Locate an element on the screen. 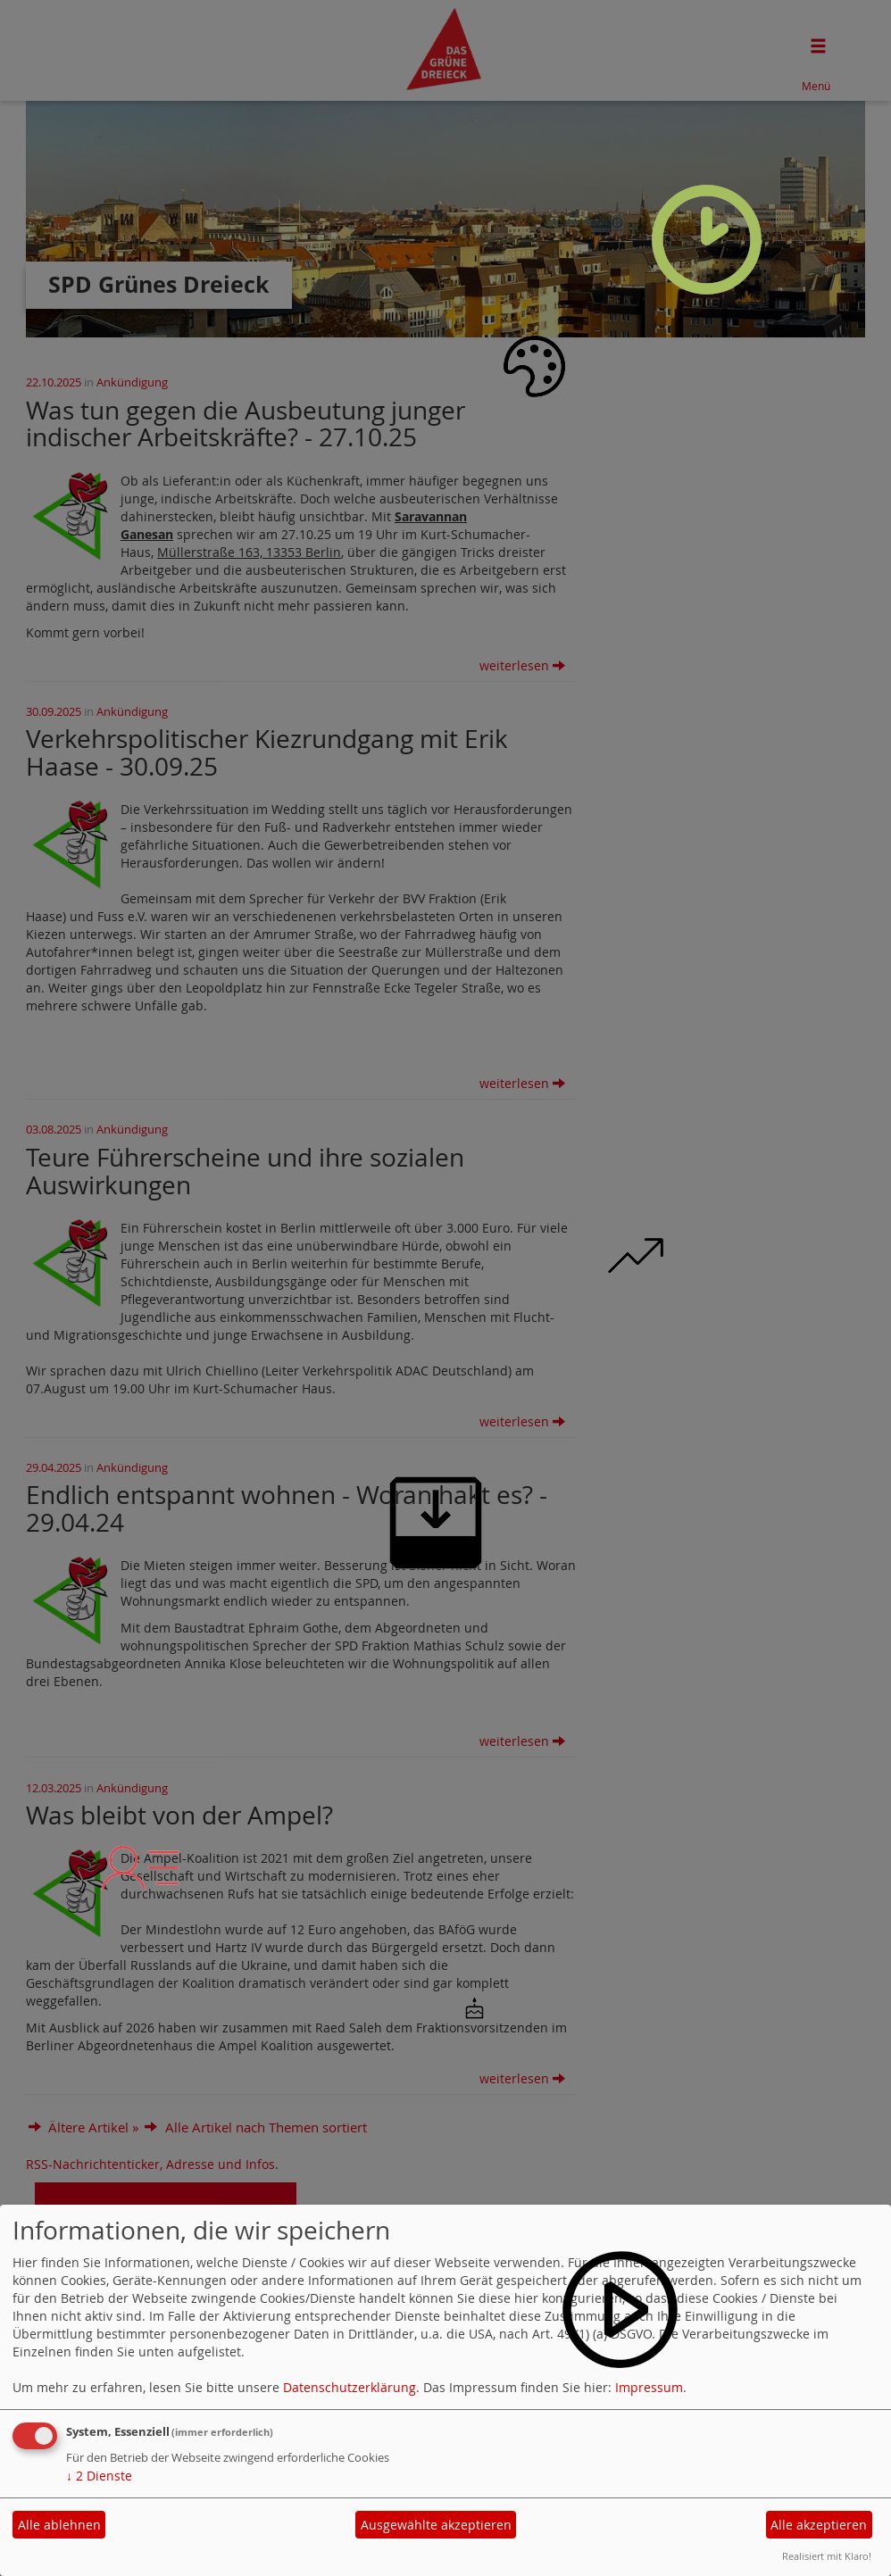 Image resolution: width=891 pixels, height=2576 pixels. view birthday or celebration events is located at coordinates (474, 2008).